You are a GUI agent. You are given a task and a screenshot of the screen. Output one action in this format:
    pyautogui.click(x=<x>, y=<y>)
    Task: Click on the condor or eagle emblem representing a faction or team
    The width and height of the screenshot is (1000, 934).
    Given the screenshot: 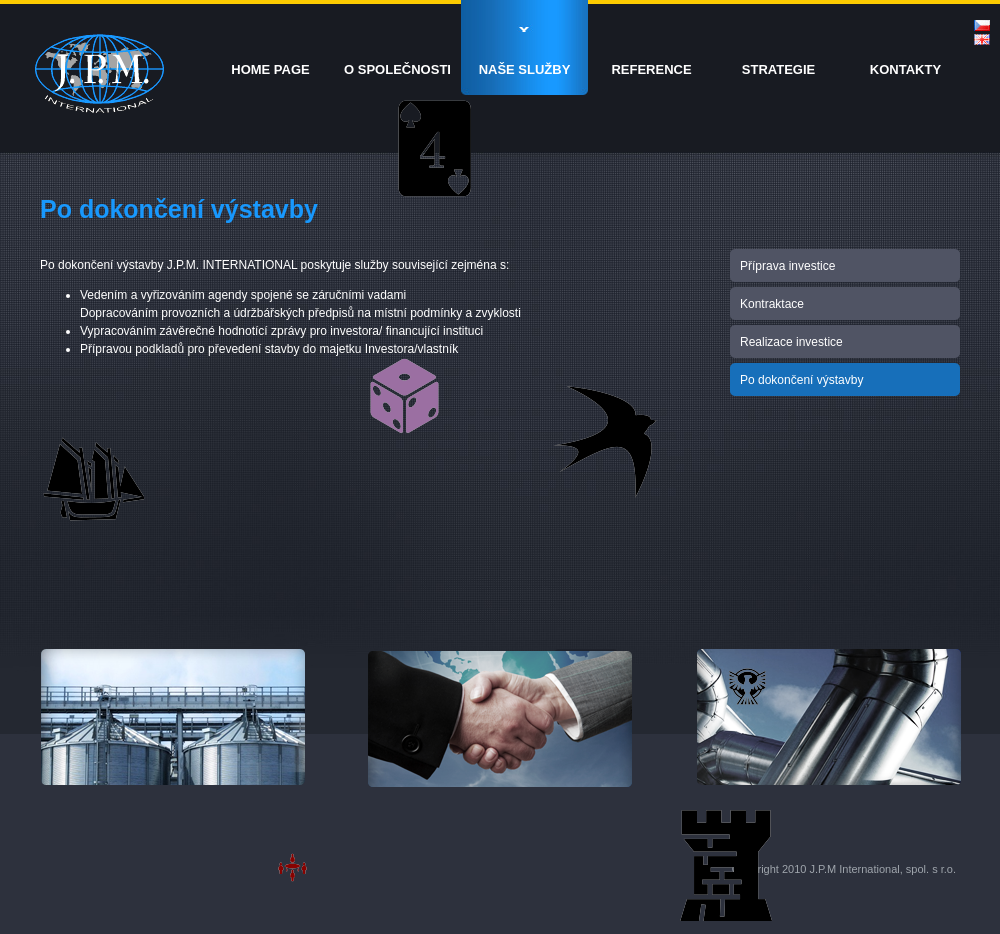 What is the action you would take?
    pyautogui.click(x=747, y=686)
    